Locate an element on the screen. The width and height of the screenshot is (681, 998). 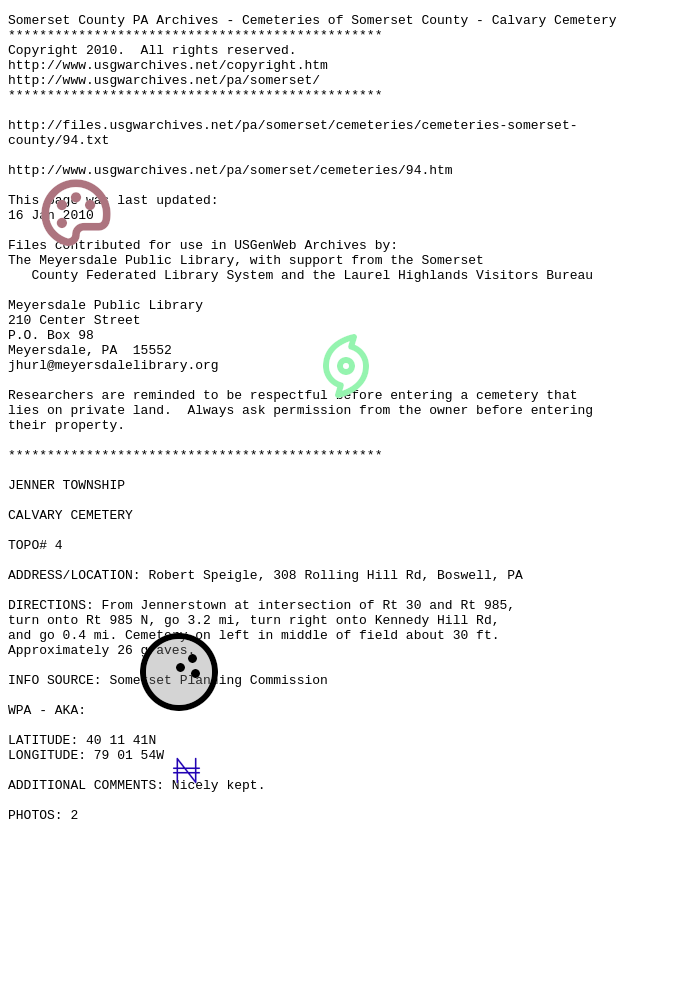
indicates Nigerian naira currency is located at coordinates (186, 770).